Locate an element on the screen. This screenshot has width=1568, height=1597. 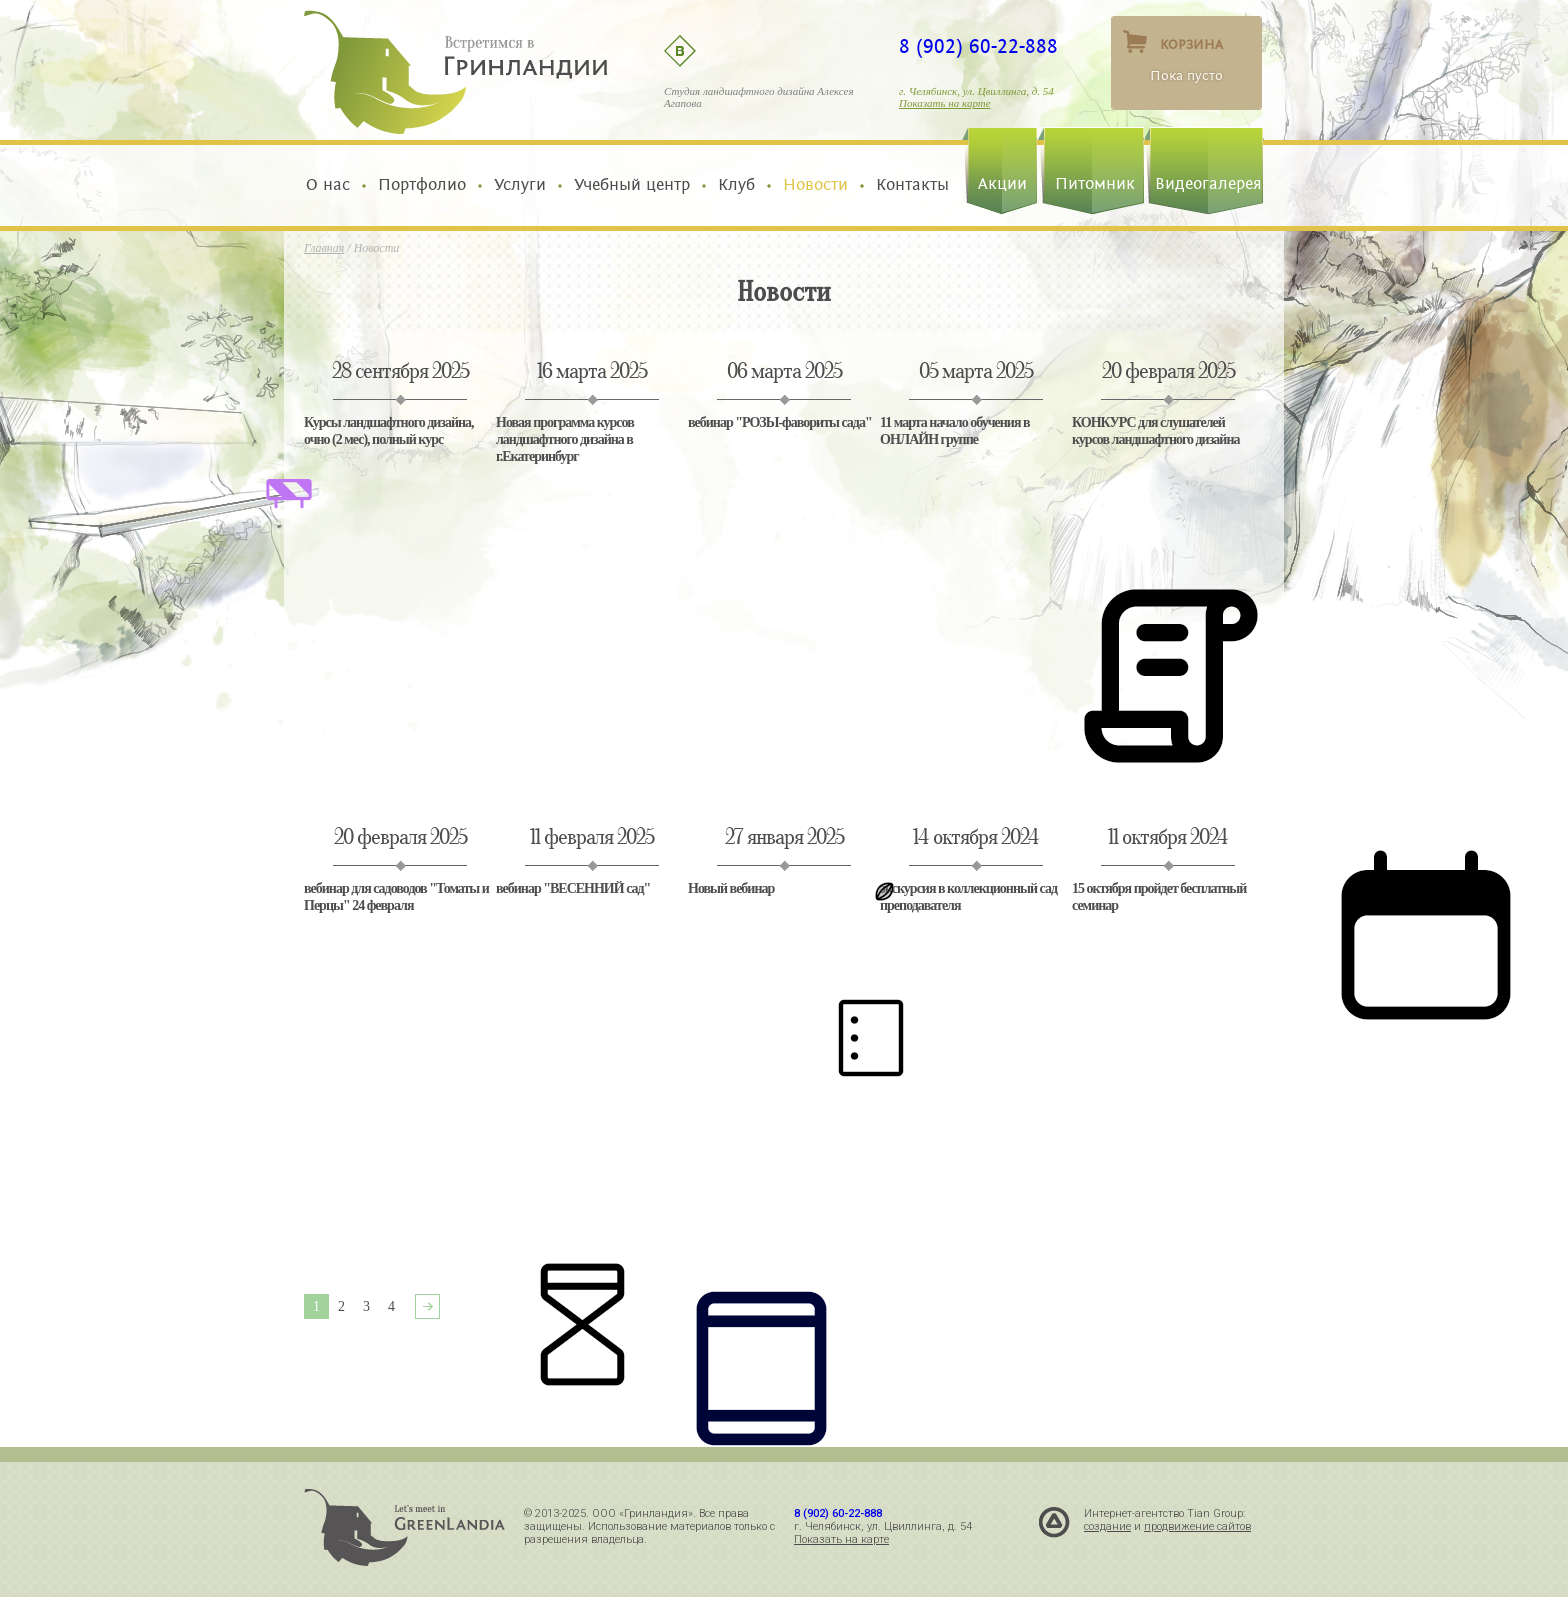
switch to tablet view is located at coordinates (761, 1368).